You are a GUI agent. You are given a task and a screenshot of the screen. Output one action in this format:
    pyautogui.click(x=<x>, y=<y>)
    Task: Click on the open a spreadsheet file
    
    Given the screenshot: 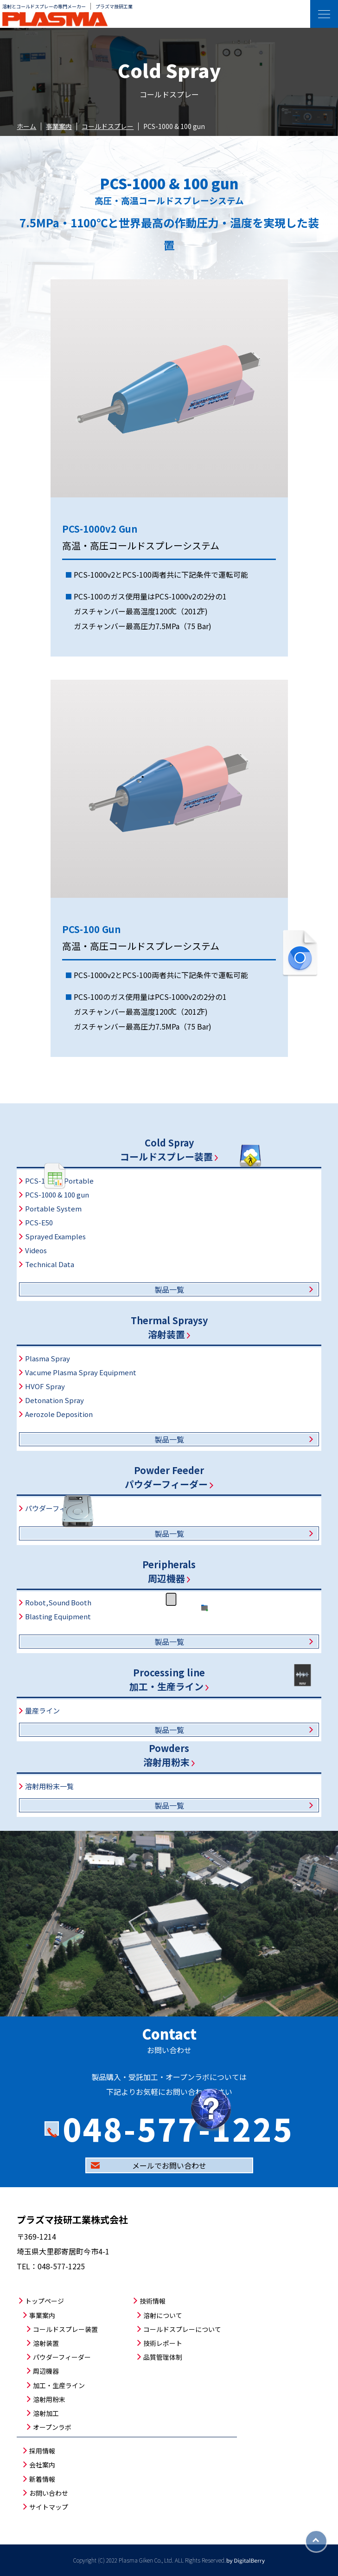 What is the action you would take?
    pyautogui.click(x=55, y=1176)
    